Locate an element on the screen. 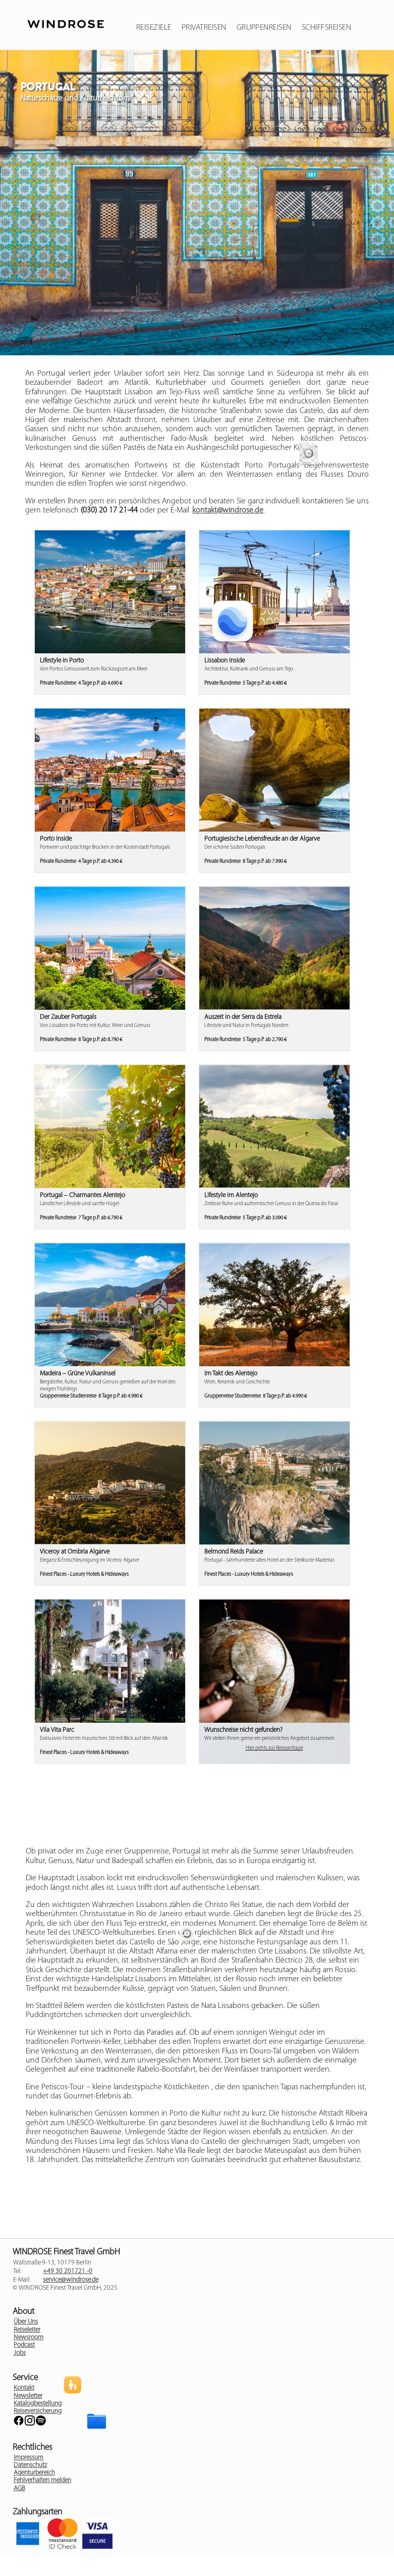  access parental controls settings is located at coordinates (73, 2385).